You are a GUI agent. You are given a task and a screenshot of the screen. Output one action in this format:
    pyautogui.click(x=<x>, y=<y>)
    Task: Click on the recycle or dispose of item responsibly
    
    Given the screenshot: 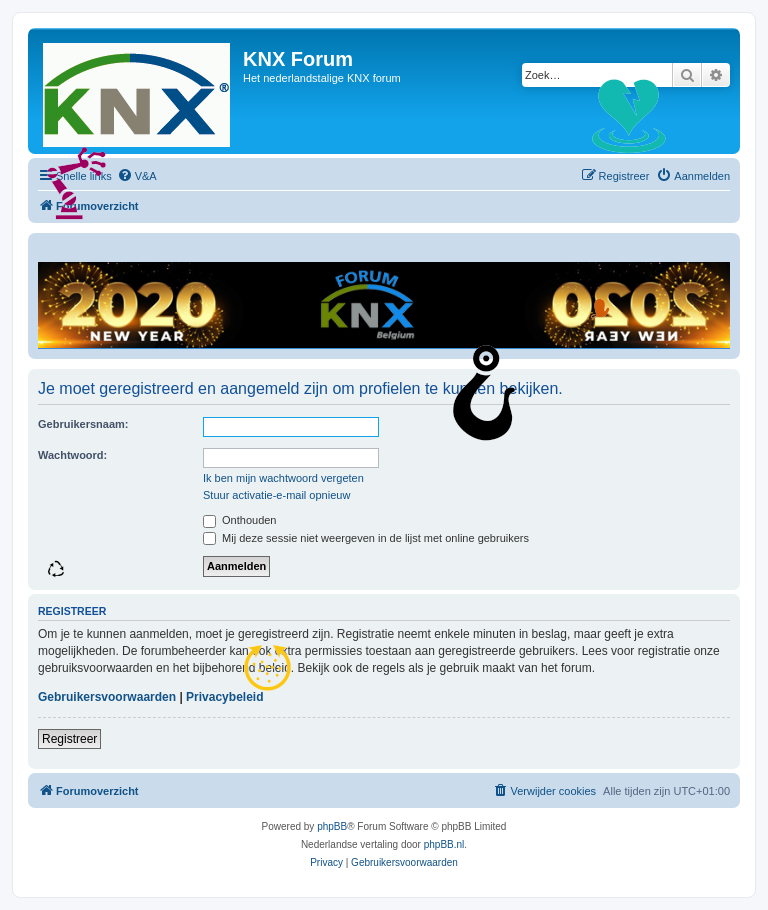 What is the action you would take?
    pyautogui.click(x=56, y=569)
    